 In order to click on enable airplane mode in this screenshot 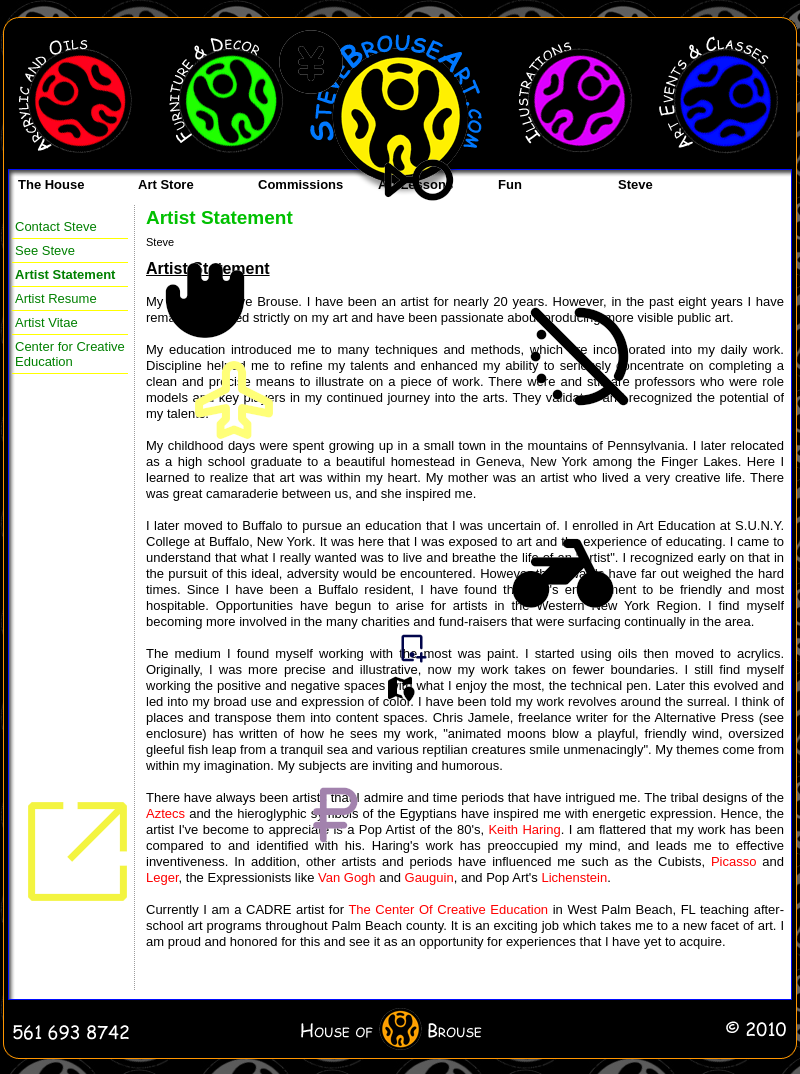, I will do `click(234, 400)`.